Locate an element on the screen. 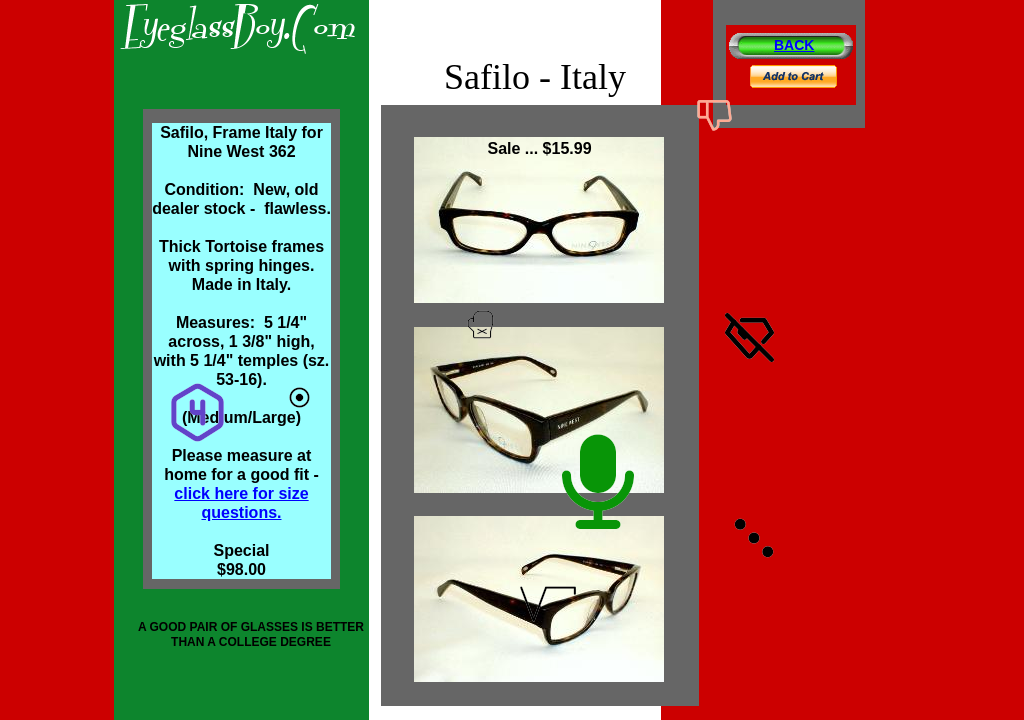  access boxing or combat sports content is located at coordinates (481, 325).